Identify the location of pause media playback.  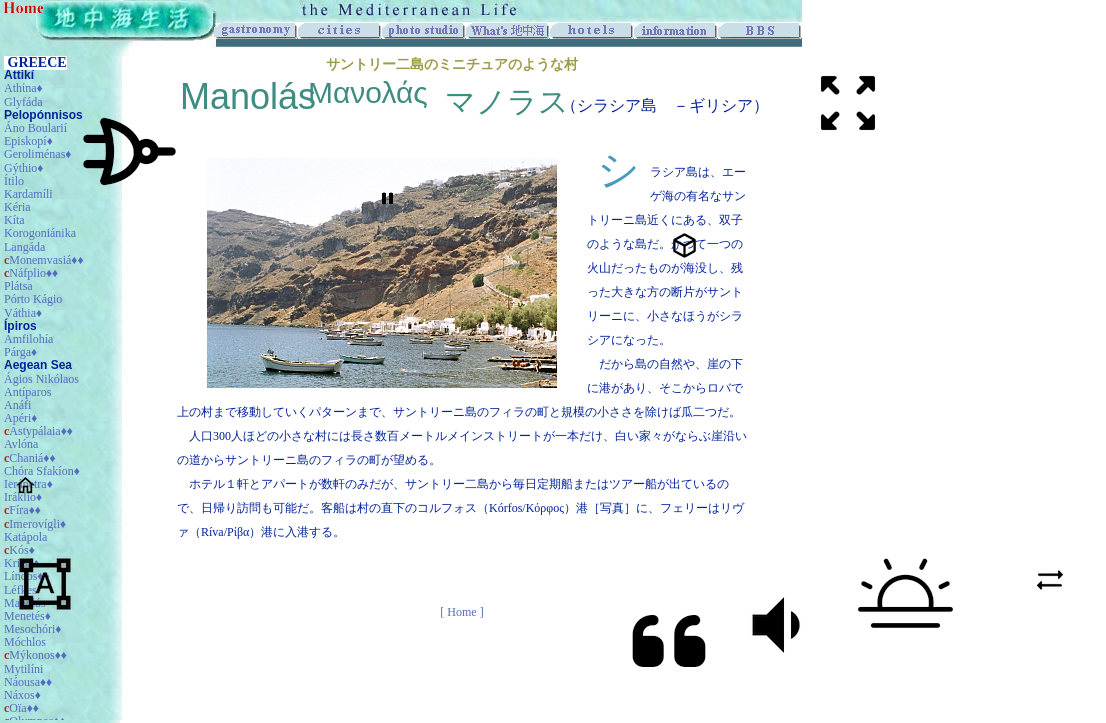
(387, 198).